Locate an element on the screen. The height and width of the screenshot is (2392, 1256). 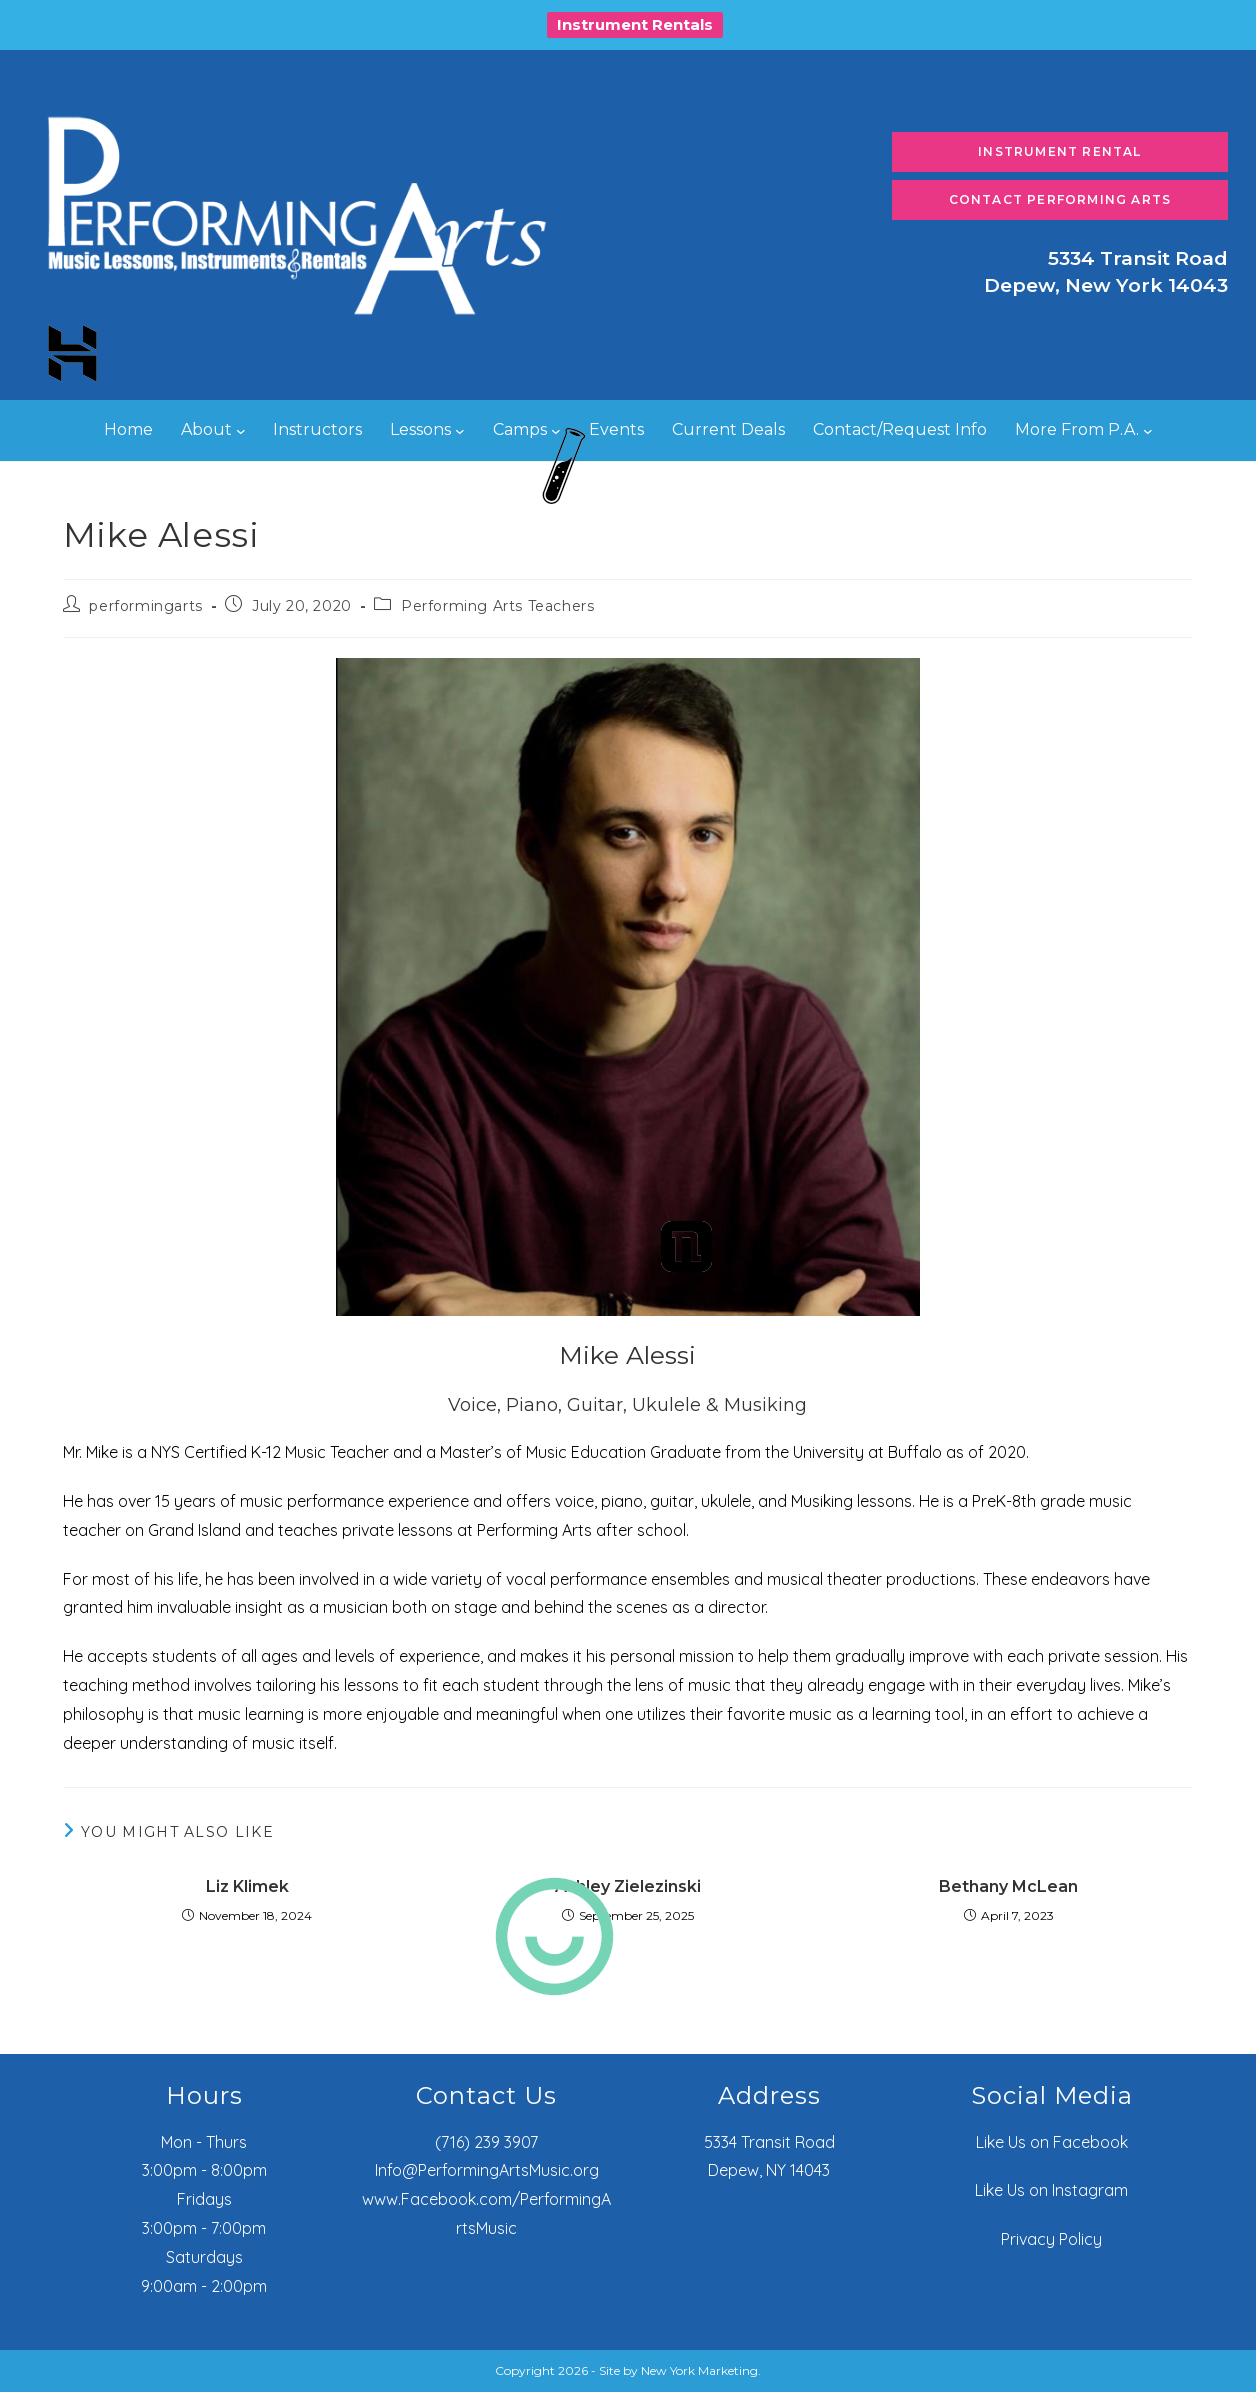
view your profile is located at coordinates (554, 1936).